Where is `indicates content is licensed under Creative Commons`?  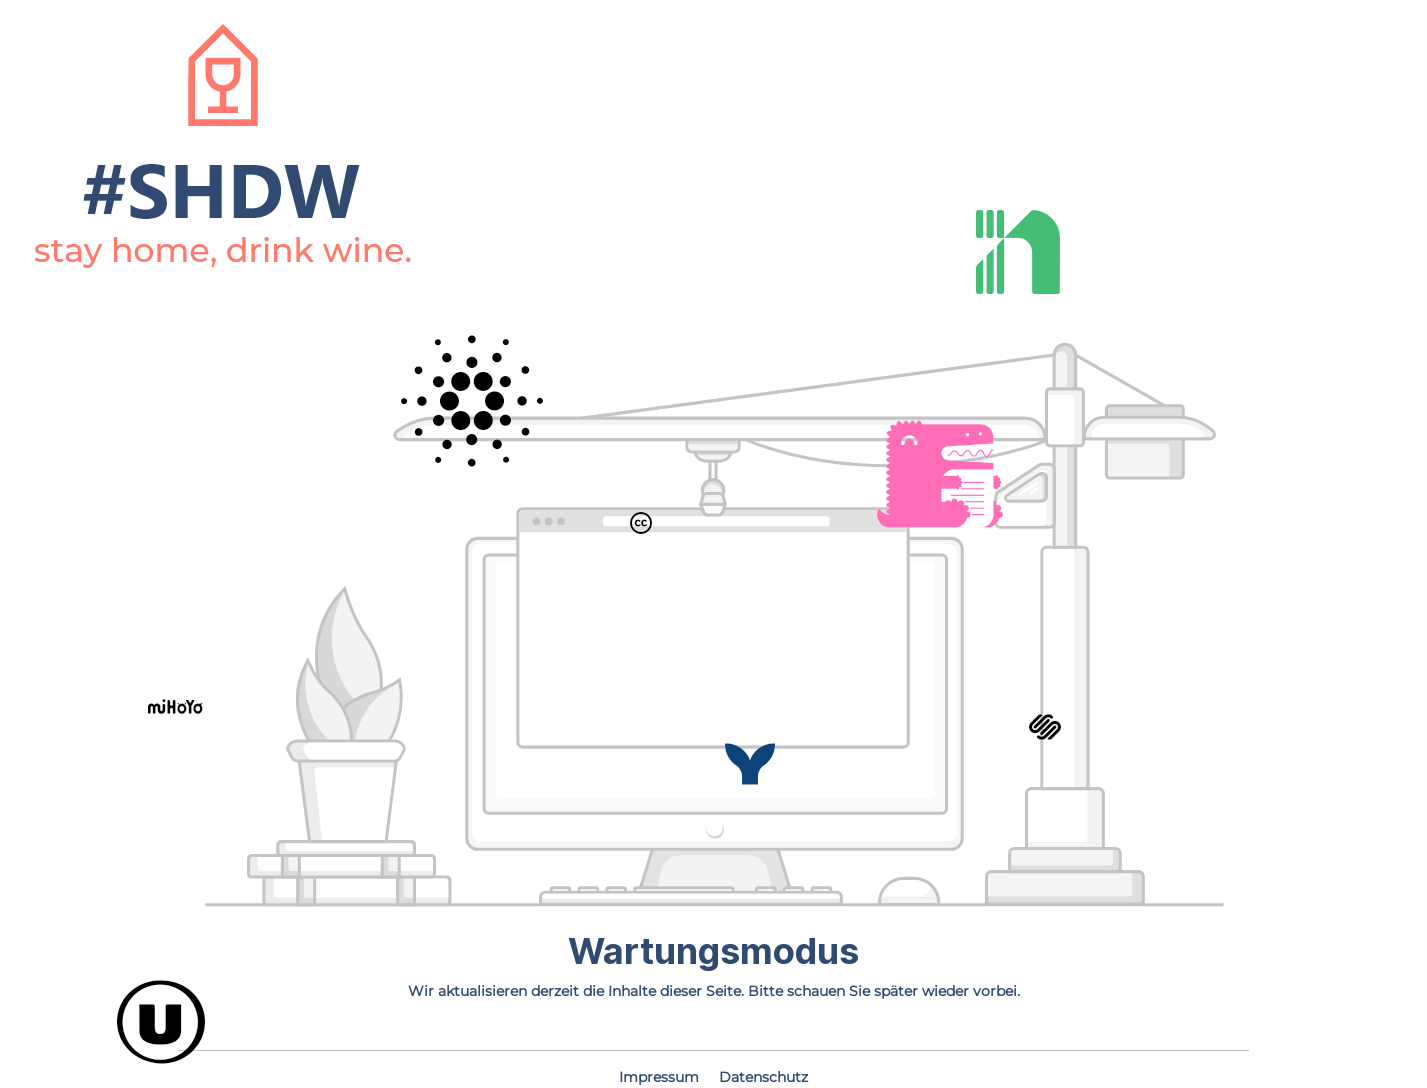
indicates content is licensed under Creative Commons is located at coordinates (641, 523).